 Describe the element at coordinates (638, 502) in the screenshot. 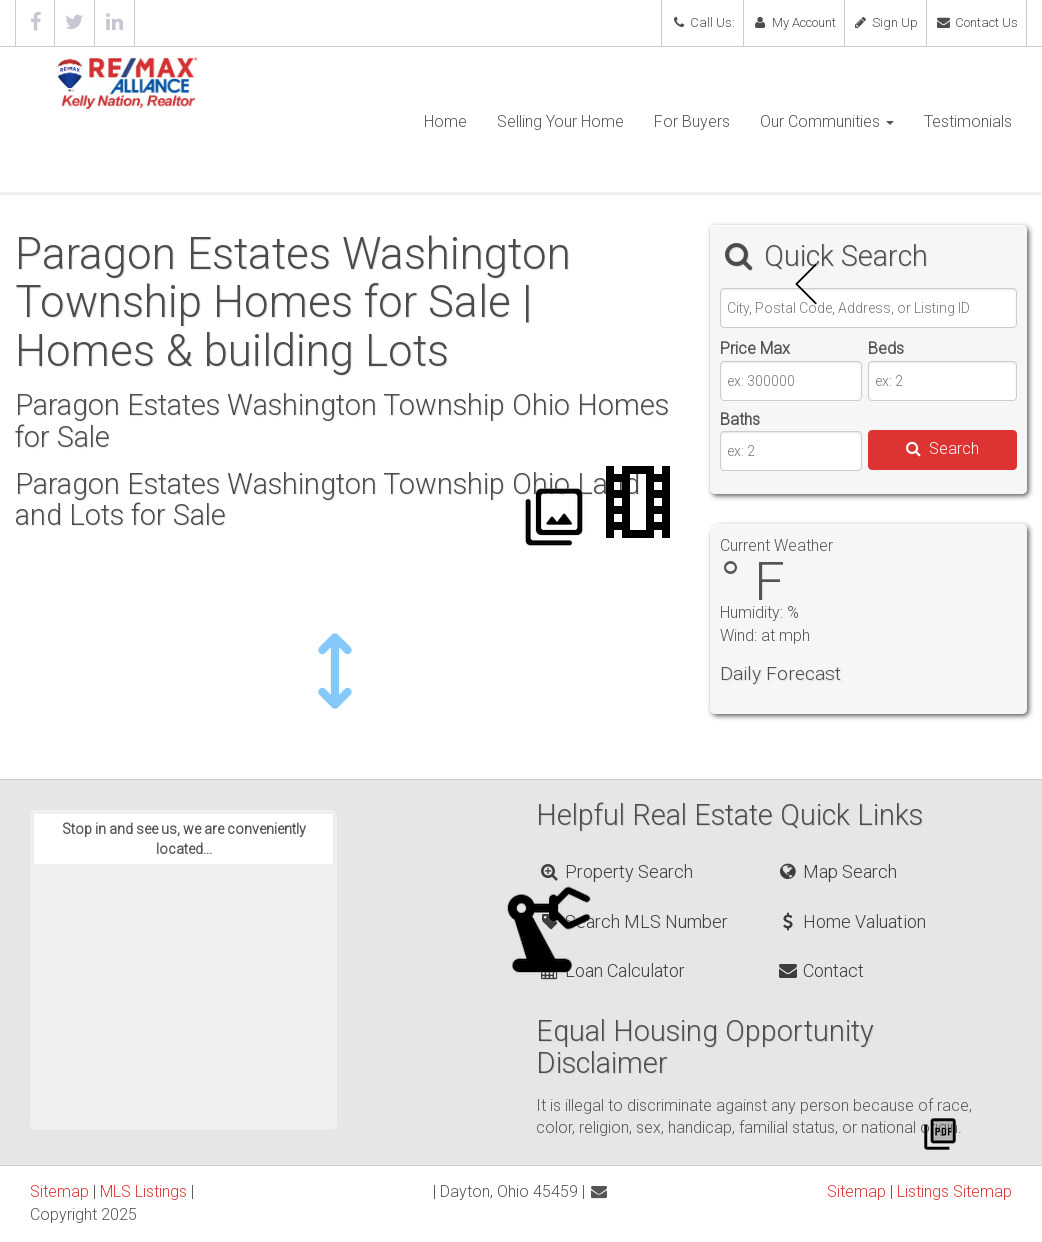

I see `browse local movie theaters` at that location.